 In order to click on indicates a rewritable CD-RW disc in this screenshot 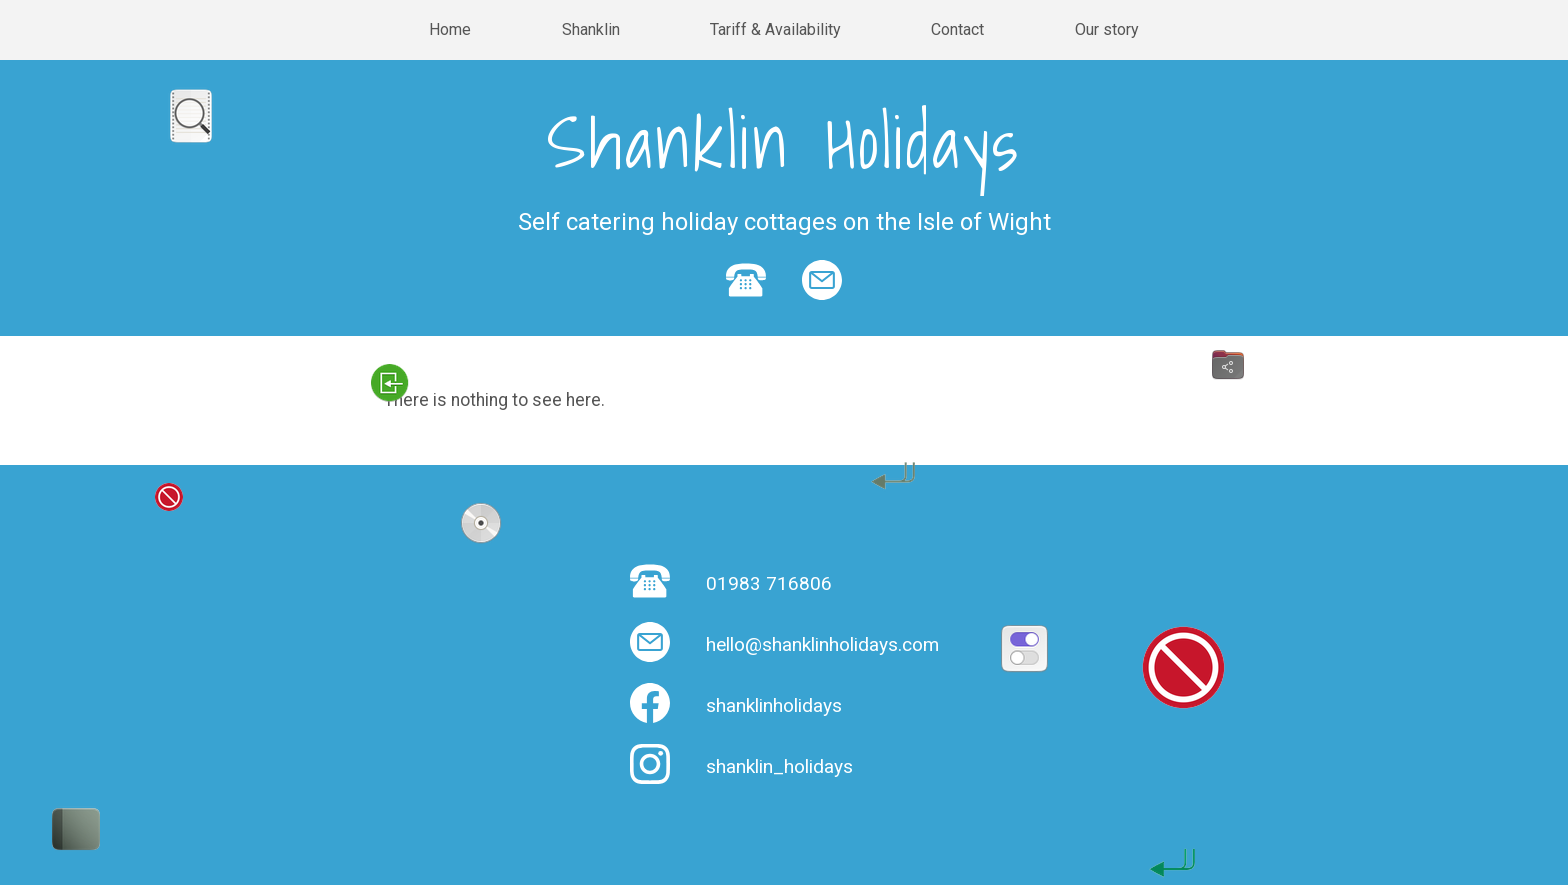, I will do `click(481, 523)`.